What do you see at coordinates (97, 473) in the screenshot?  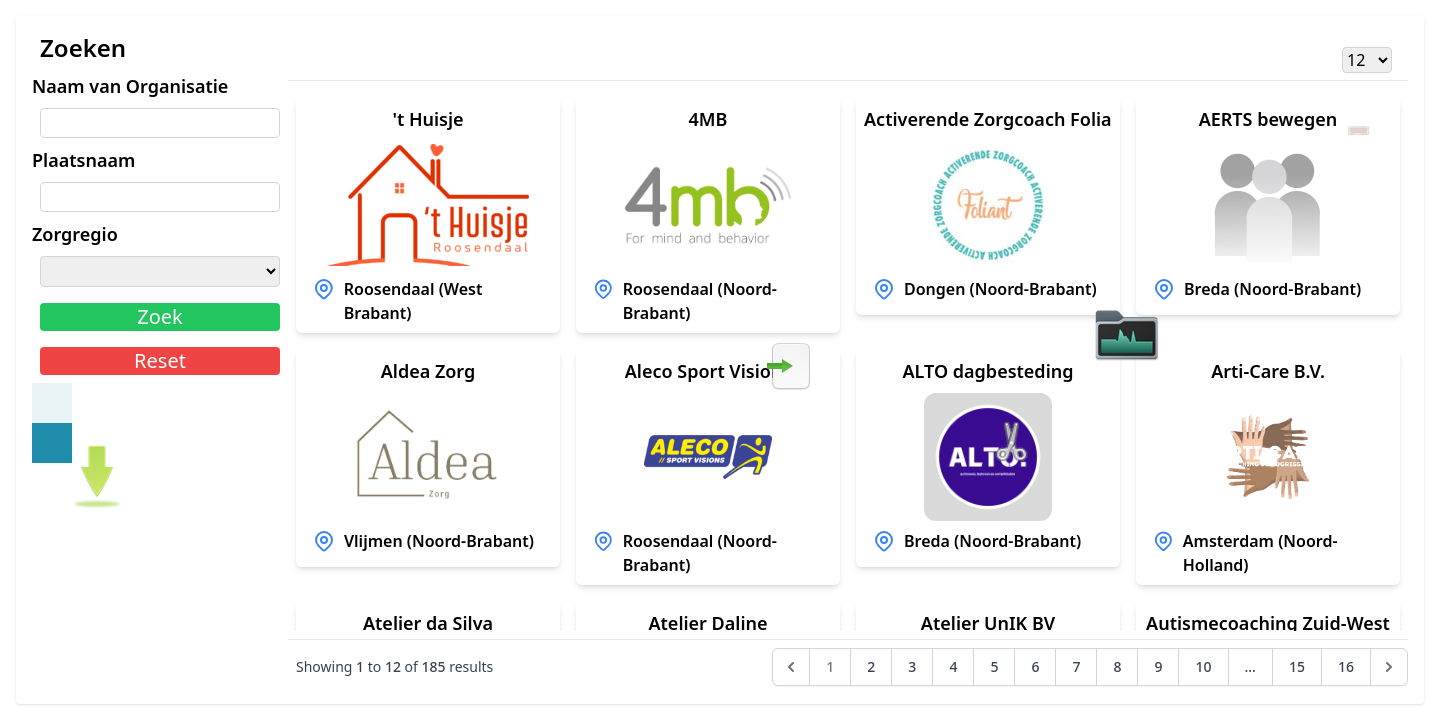 I see `save the current document` at bounding box center [97, 473].